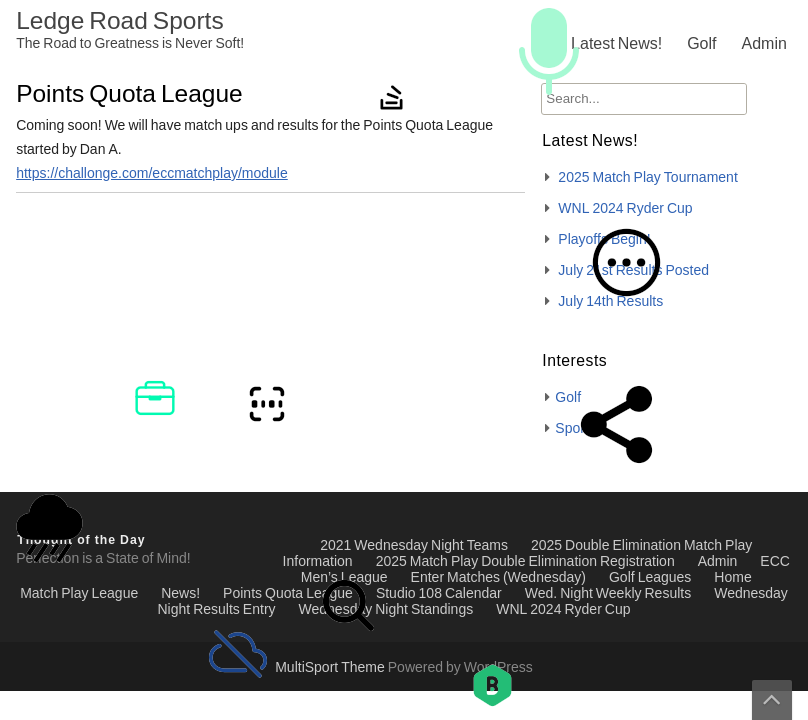  What do you see at coordinates (238, 654) in the screenshot?
I see `indicates cloud storage is unavailable` at bounding box center [238, 654].